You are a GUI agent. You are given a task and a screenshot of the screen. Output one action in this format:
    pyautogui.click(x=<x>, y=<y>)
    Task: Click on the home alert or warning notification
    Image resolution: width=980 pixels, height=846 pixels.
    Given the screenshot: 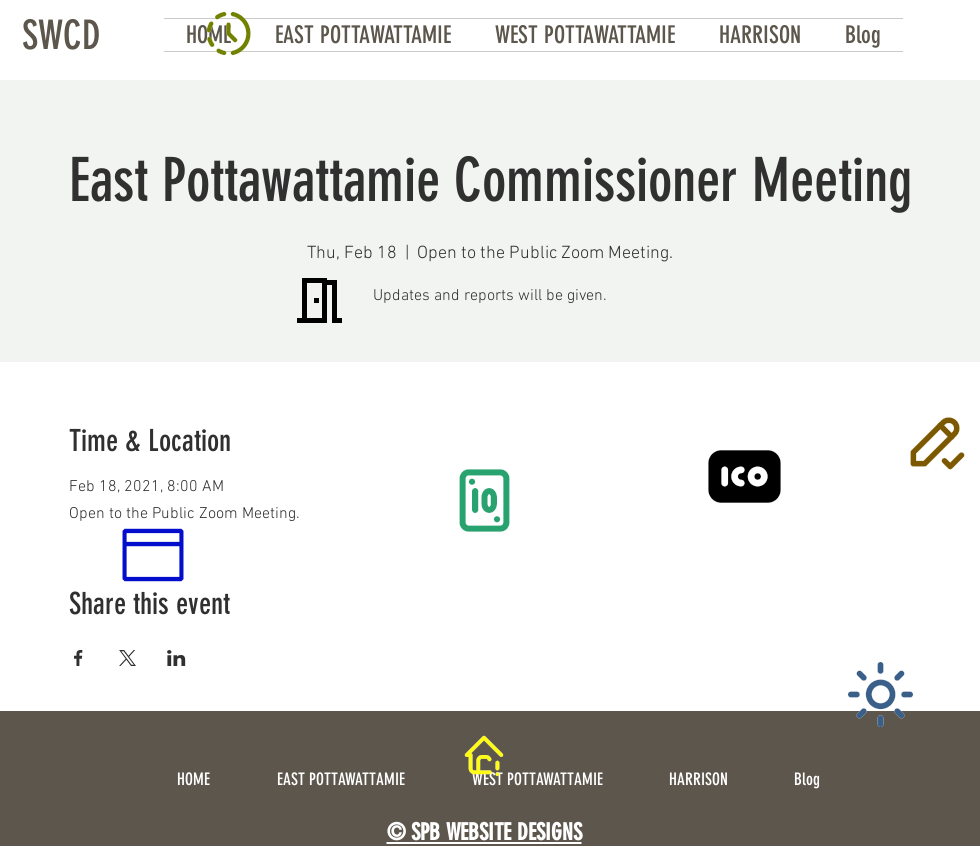 What is the action you would take?
    pyautogui.click(x=484, y=755)
    